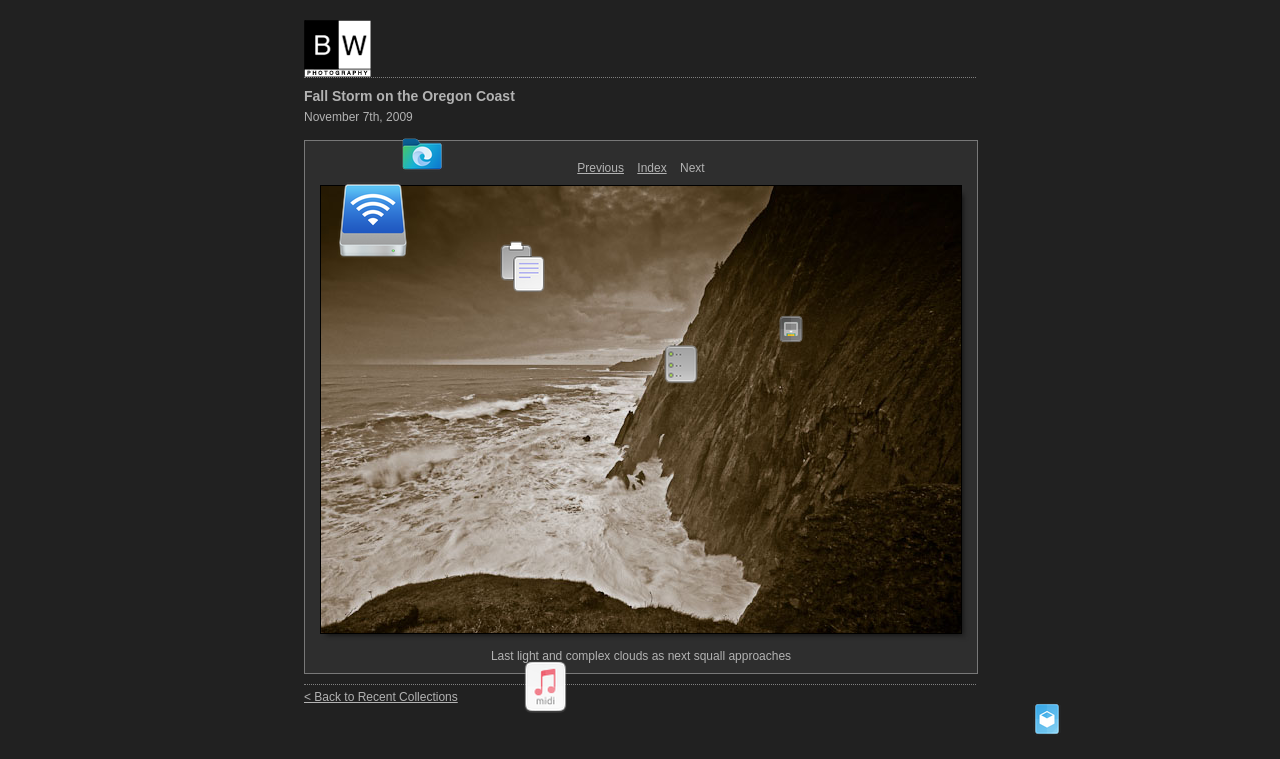  What do you see at coordinates (373, 222) in the screenshot?
I see `access a wireless network drive` at bounding box center [373, 222].